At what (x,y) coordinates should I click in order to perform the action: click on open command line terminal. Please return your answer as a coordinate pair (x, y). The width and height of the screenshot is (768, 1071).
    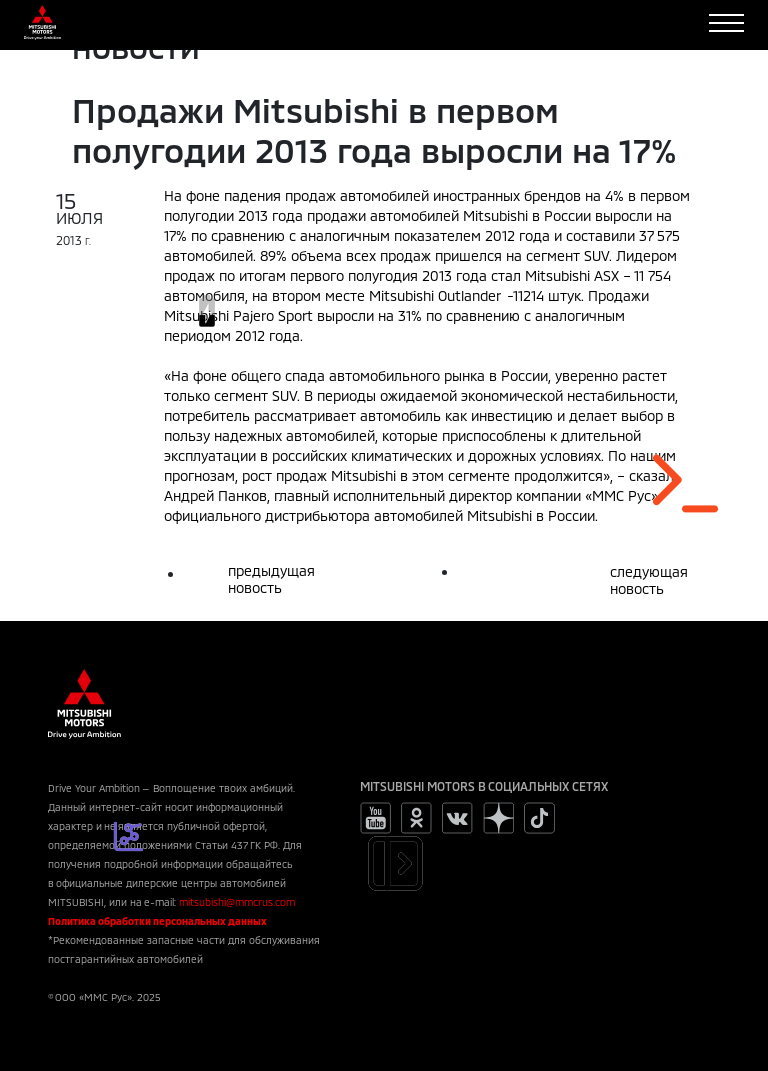
    Looking at the image, I should click on (685, 483).